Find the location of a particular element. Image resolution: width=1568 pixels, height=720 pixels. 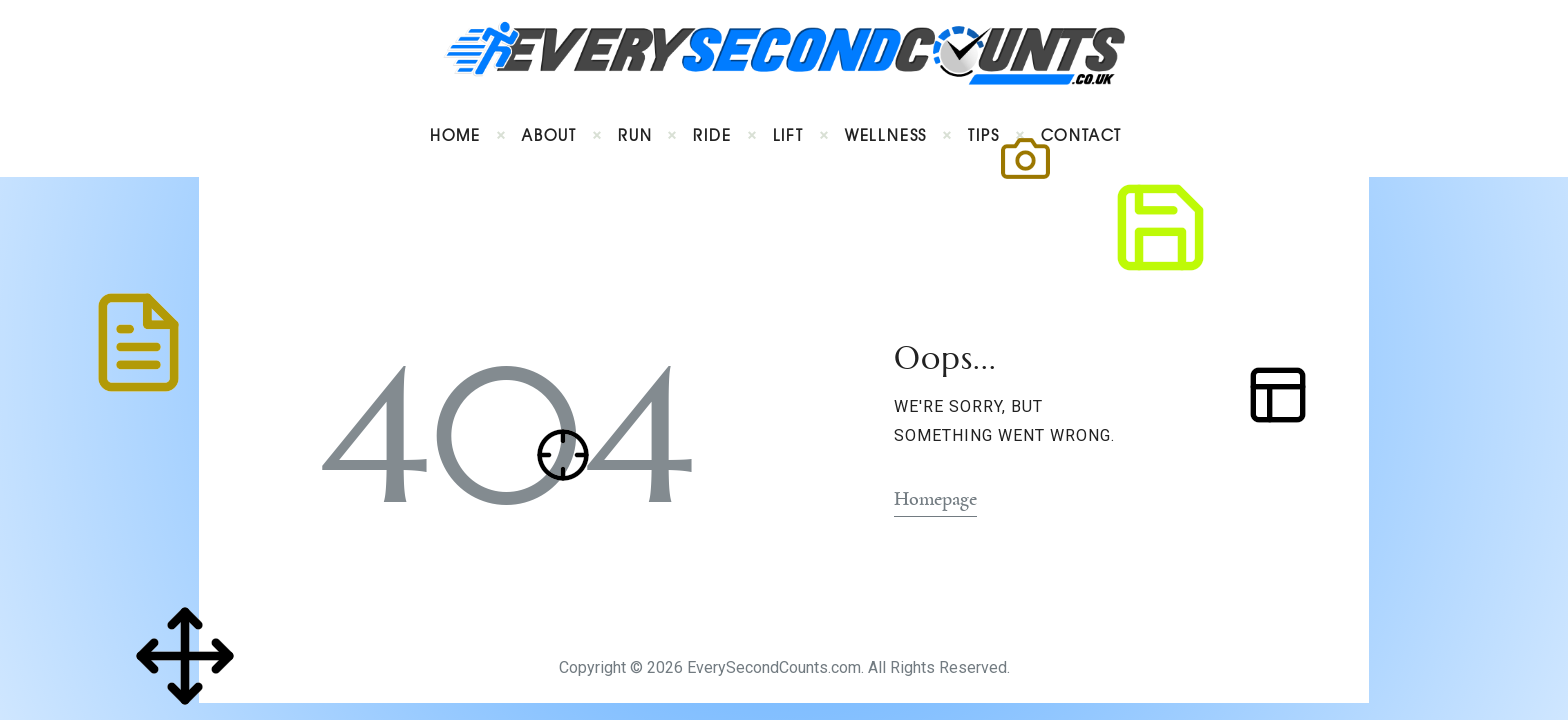

view document contents is located at coordinates (138, 342).